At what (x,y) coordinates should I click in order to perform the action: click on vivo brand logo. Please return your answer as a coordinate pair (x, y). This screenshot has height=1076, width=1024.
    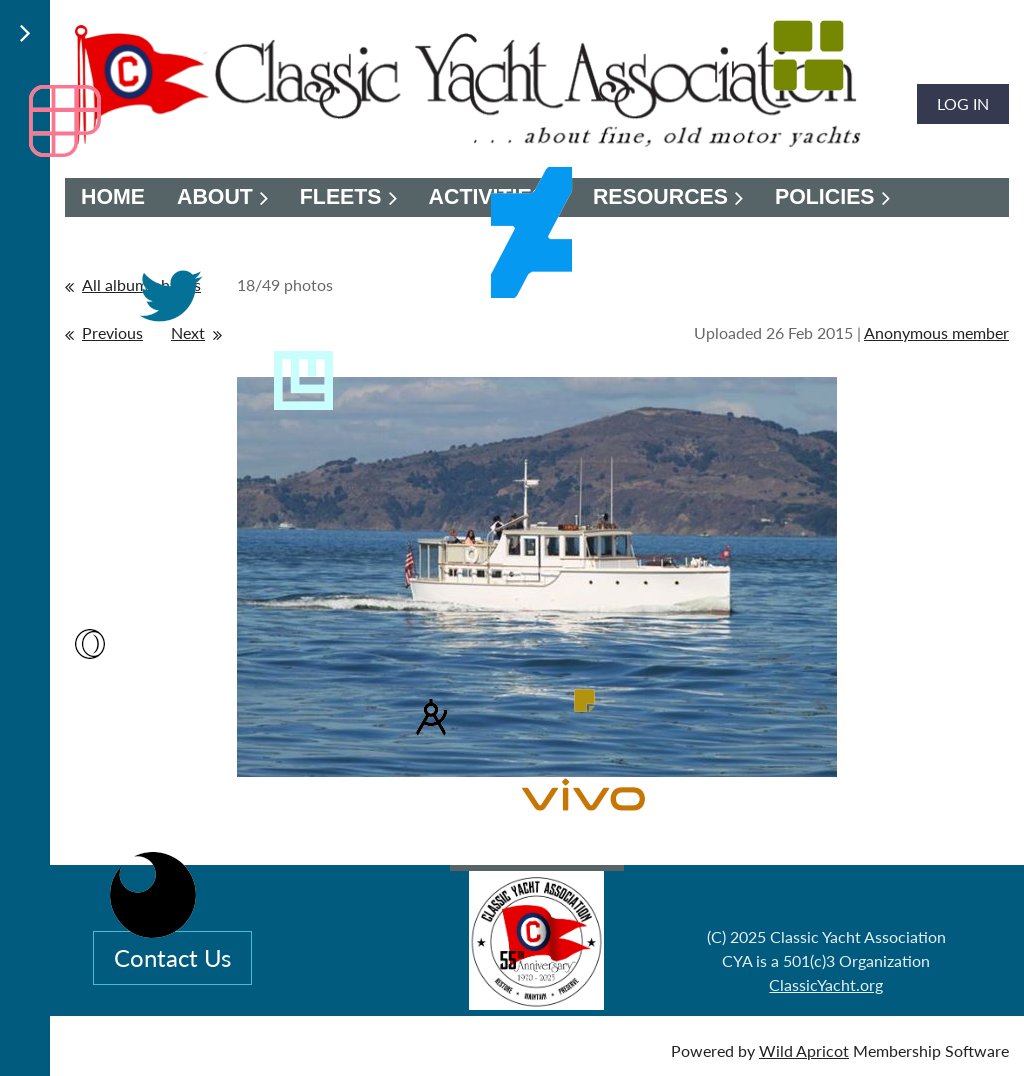
    Looking at the image, I should click on (583, 794).